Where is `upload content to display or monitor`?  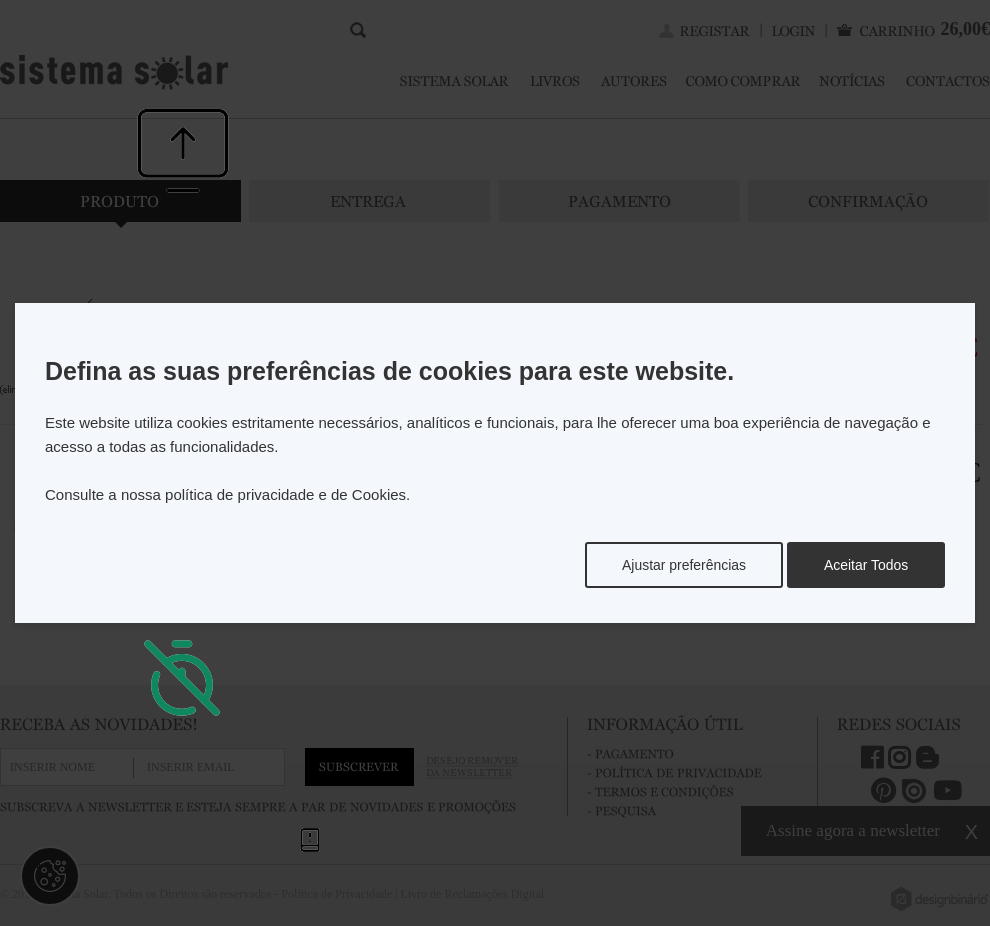 upload content to display or monitor is located at coordinates (183, 147).